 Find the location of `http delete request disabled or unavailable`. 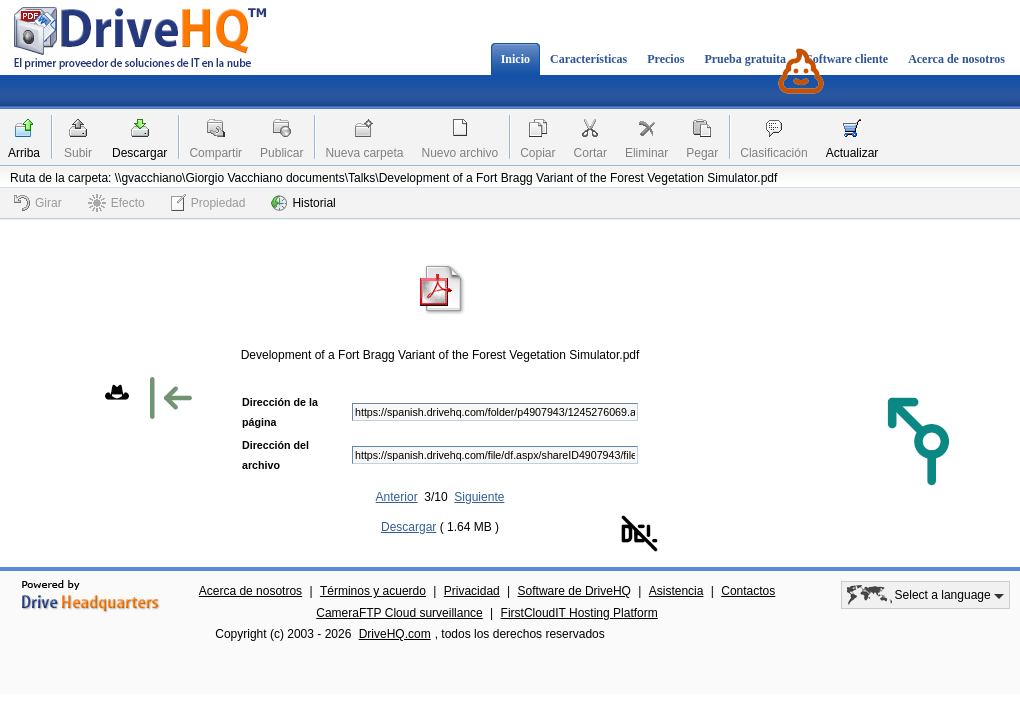

http delete request disabled or unavailable is located at coordinates (639, 533).